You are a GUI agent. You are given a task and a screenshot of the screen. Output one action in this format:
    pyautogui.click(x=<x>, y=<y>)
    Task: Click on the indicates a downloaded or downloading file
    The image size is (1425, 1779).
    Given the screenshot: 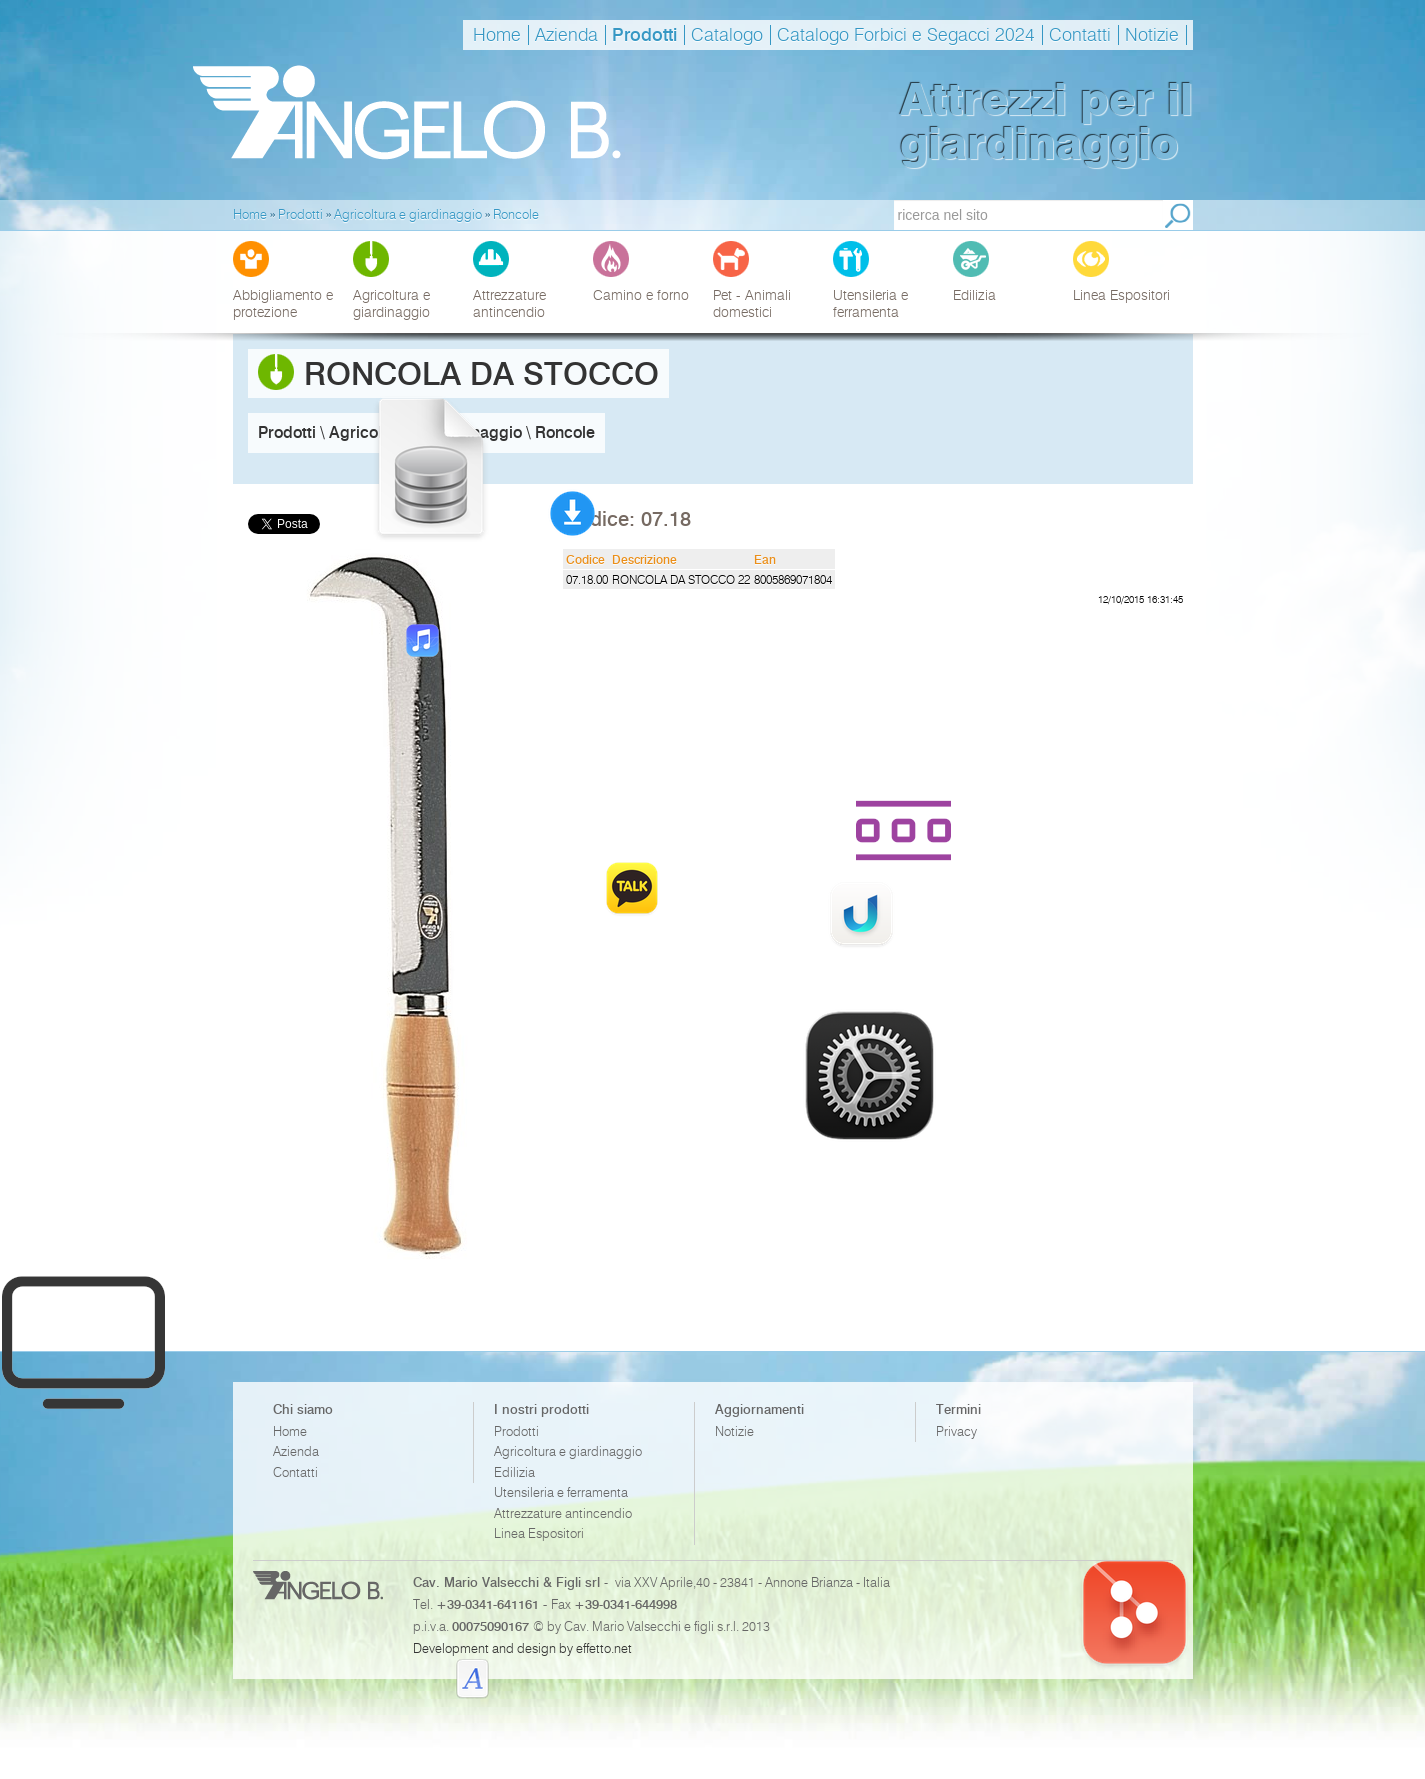 What is the action you would take?
    pyautogui.click(x=572, y=513)
    